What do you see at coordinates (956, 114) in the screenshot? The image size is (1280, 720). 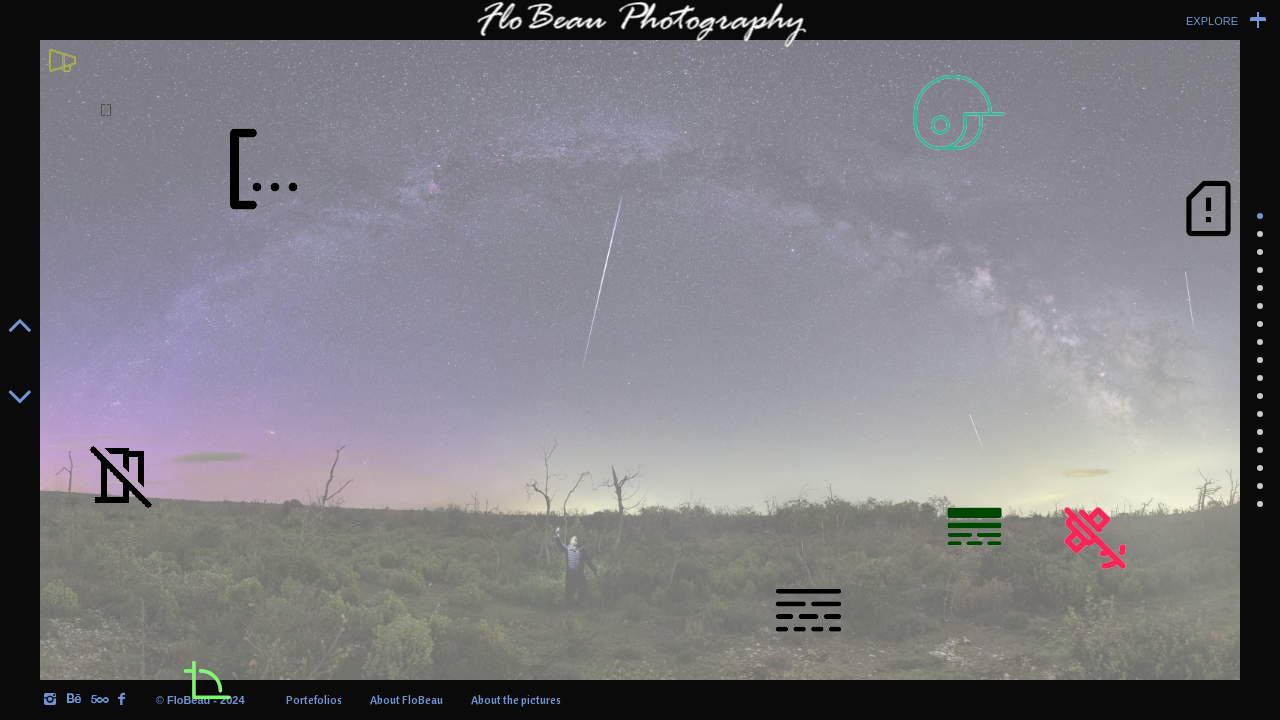 I see `view baseball or sports content` at bounding box center [956, 114].